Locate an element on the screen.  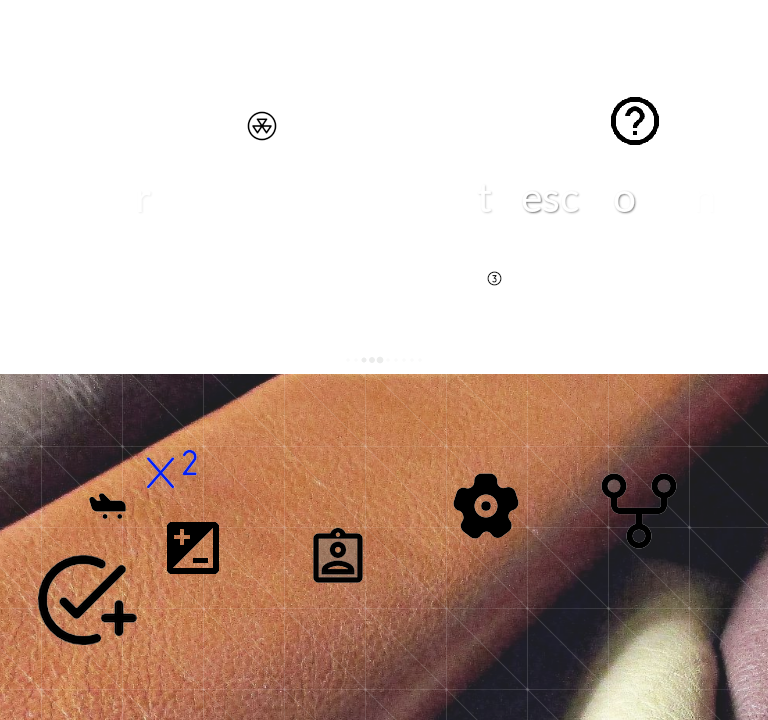
fallout shelter location indicator is located at coordinates (262, 126).